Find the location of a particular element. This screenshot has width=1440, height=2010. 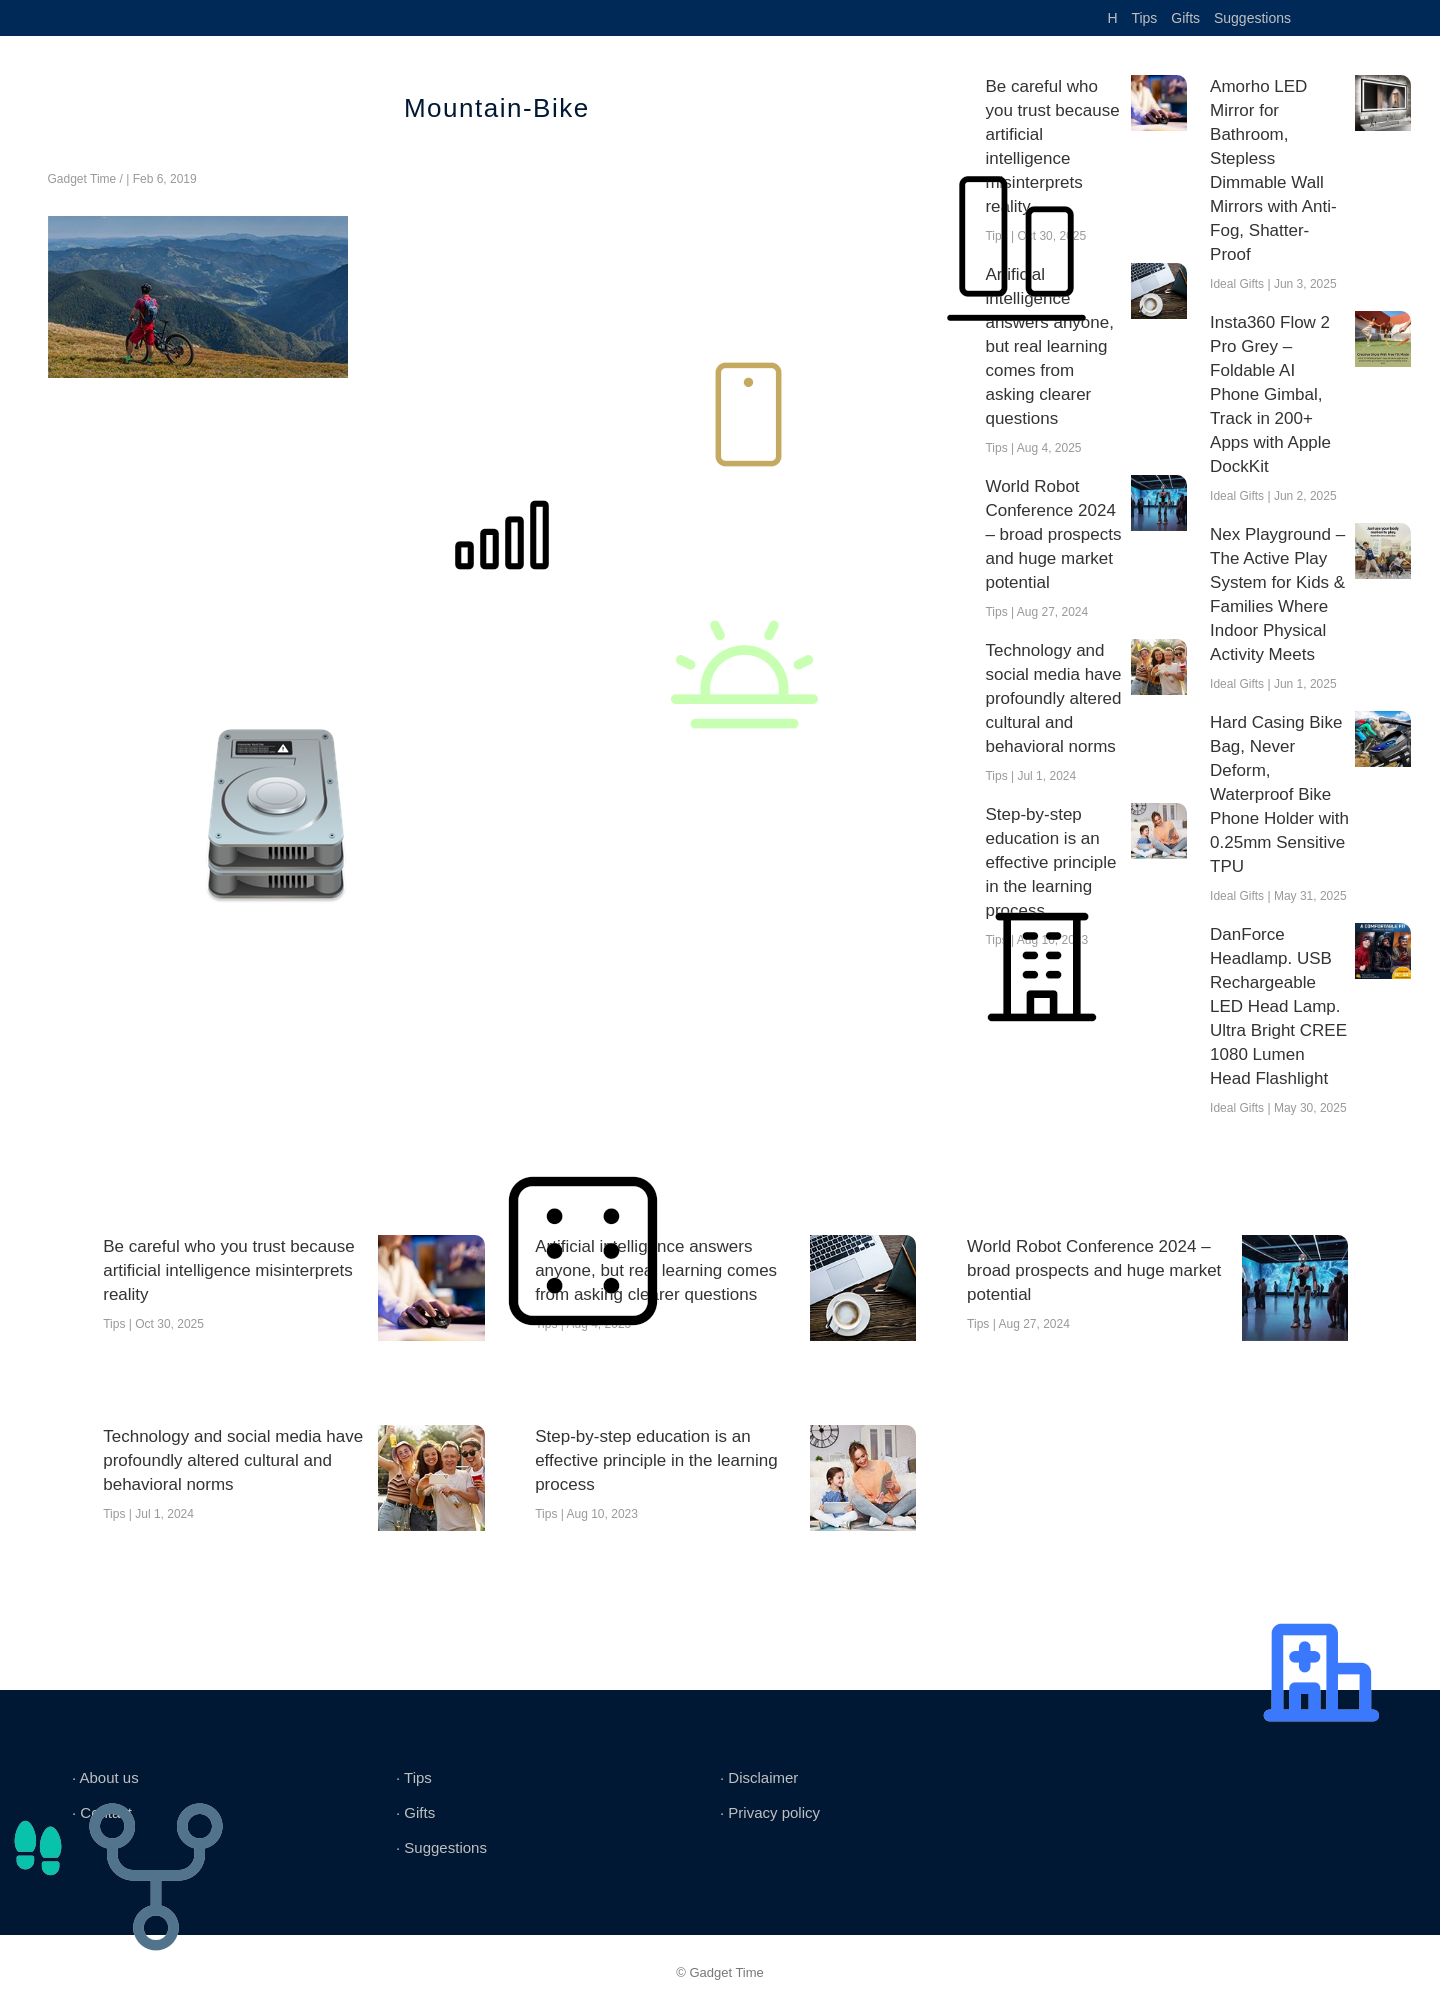

view company or business information is located at coordinates (1042, 967).